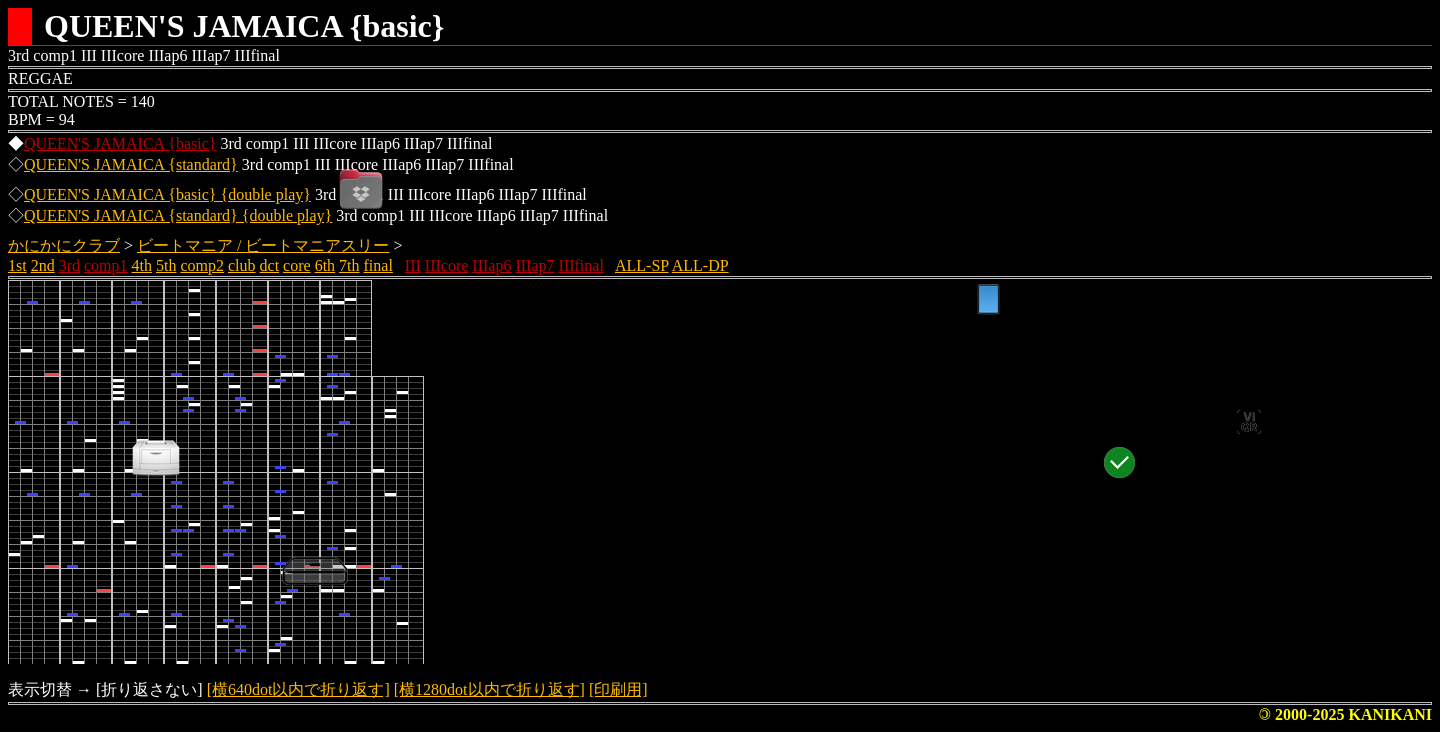 The image size is (1440, 732). I want to click on mac mini device in finder sidebar, so click(315, 571).